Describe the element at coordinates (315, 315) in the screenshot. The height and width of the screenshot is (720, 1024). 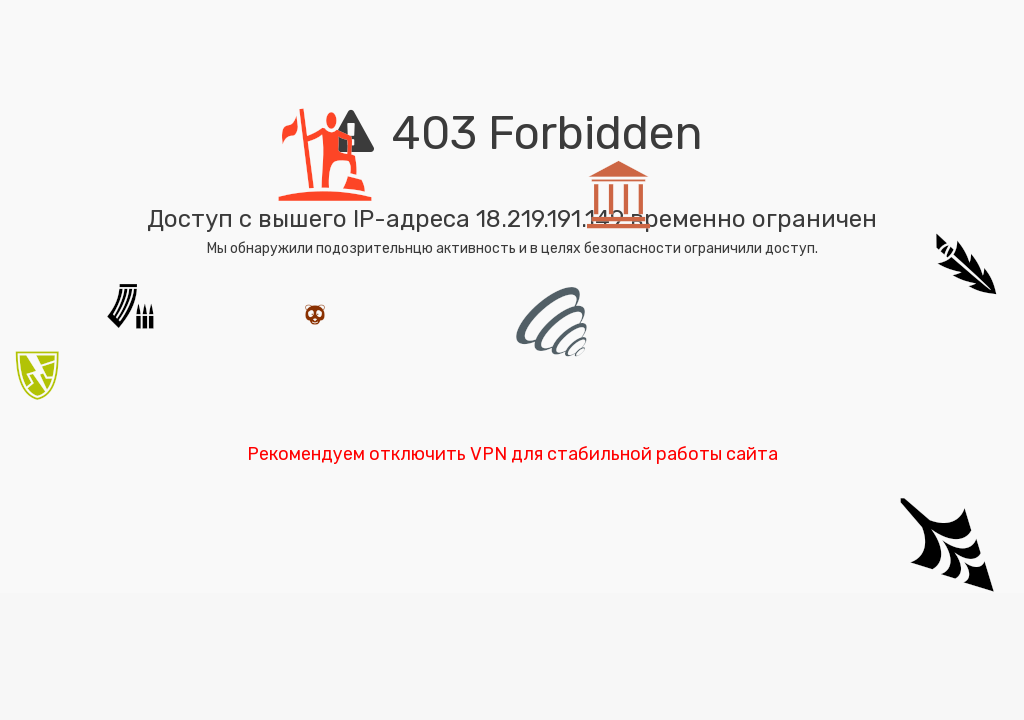
I see `panda character or avatar selection` at that location.